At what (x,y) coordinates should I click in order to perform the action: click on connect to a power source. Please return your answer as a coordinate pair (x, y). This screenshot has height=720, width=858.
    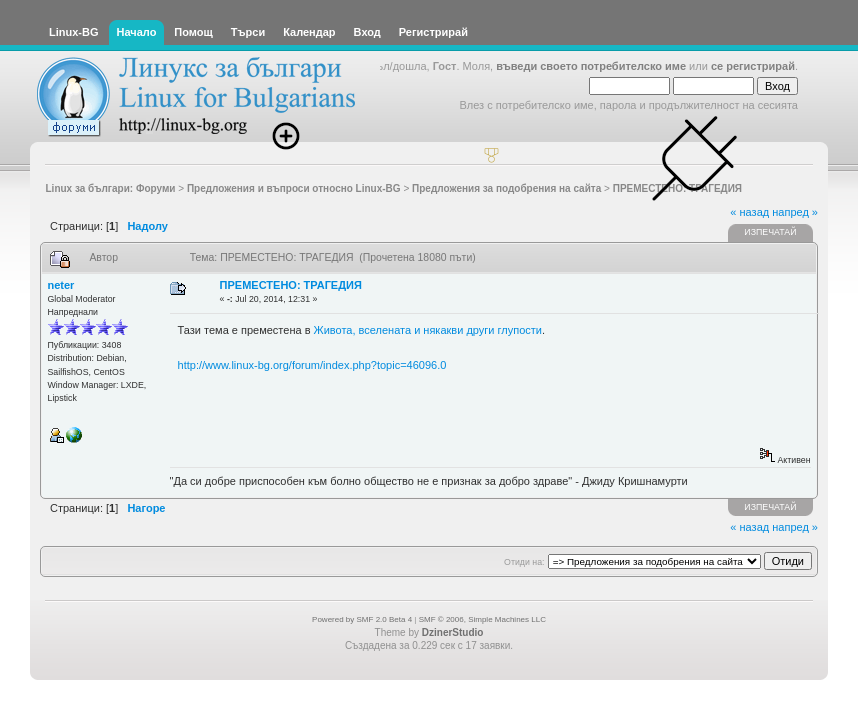
    Looking at the image, I should click on (693, 160).